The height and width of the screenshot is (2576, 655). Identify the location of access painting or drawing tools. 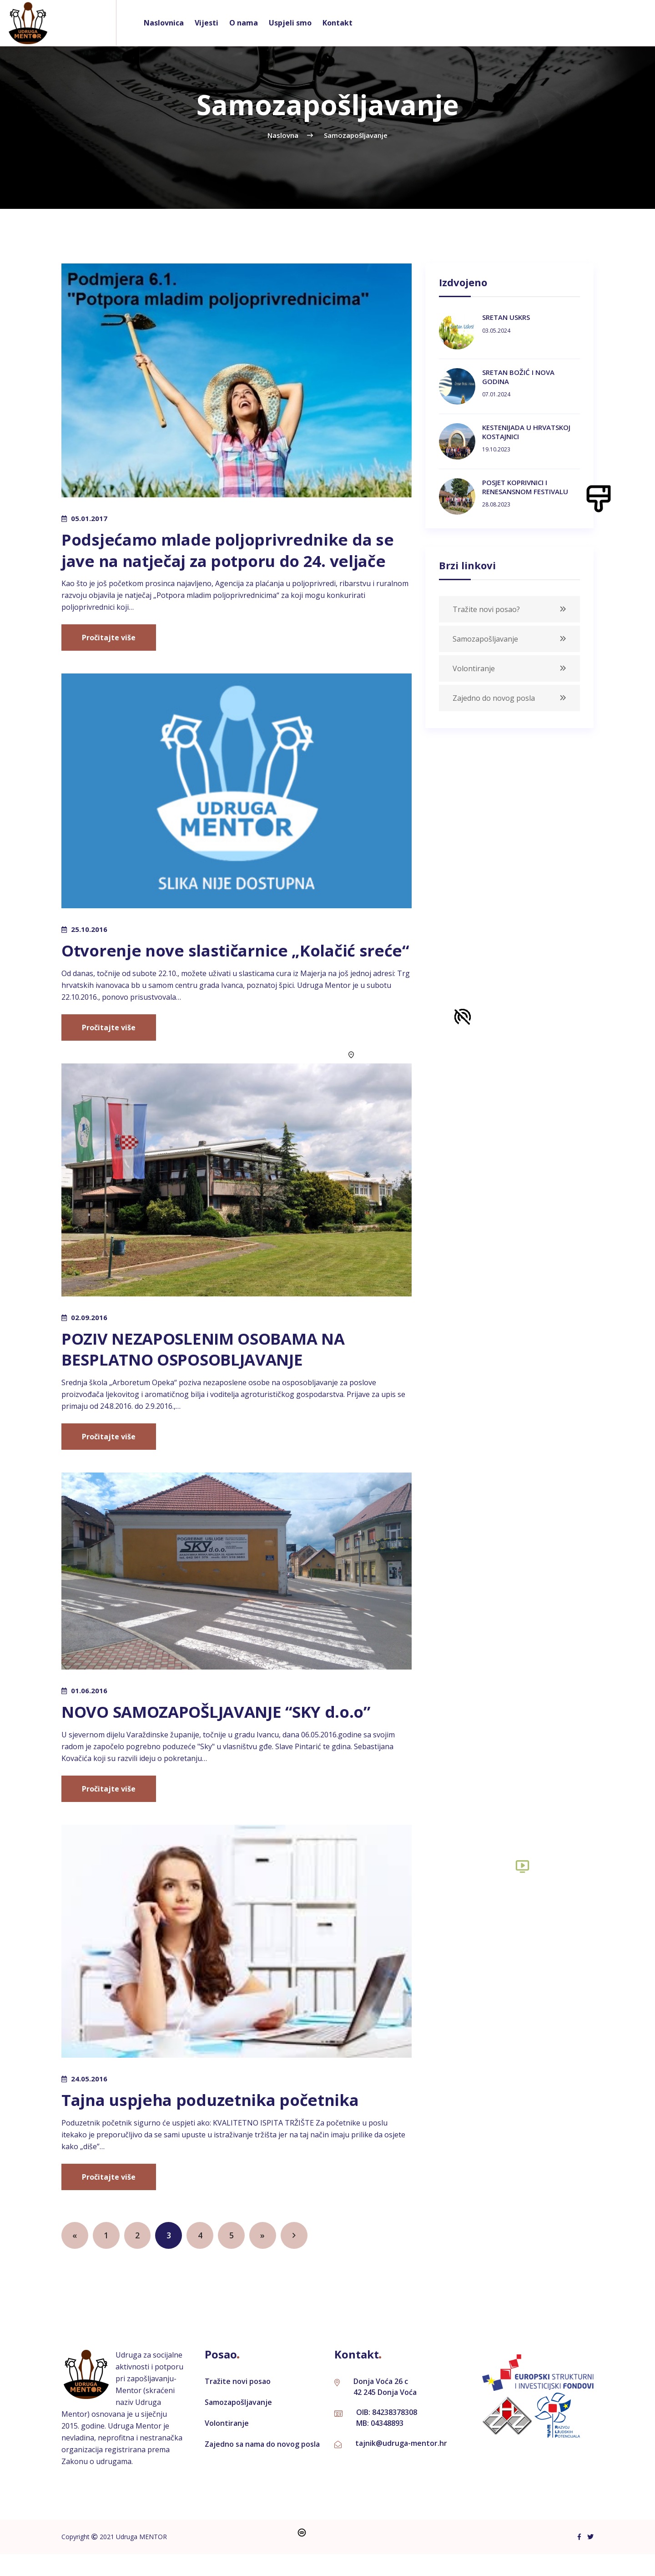
(599, 498).